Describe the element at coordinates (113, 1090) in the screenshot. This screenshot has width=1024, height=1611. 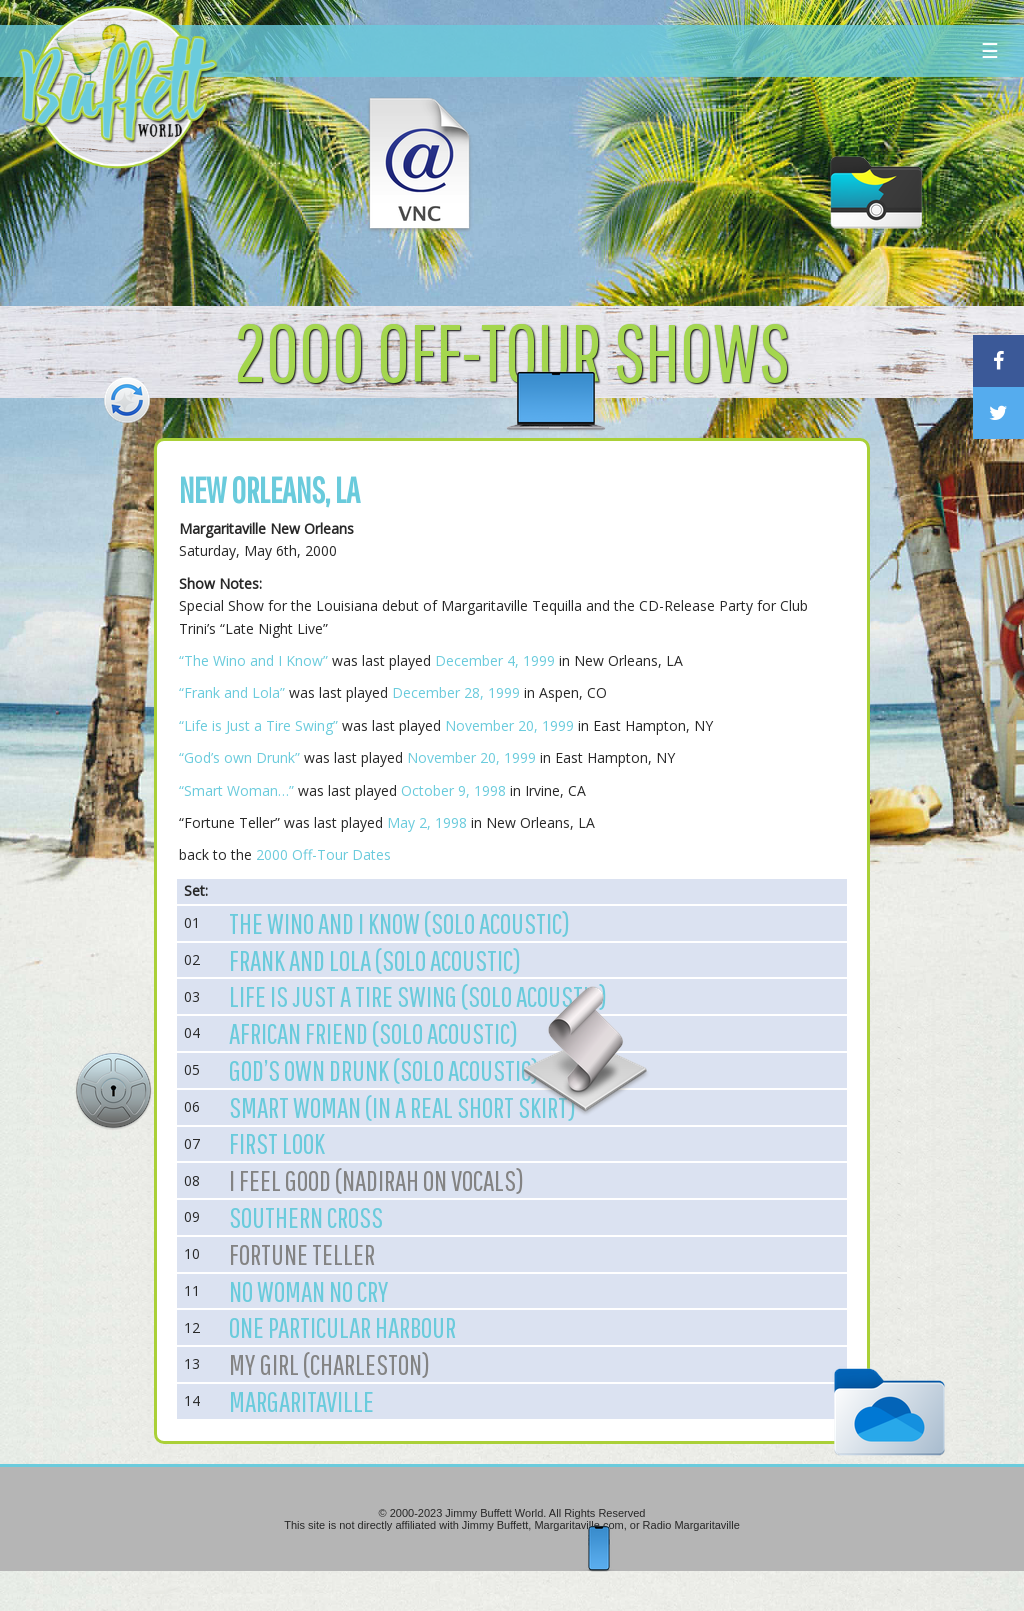
I see `access archived camera footage in iMovie` at that location.